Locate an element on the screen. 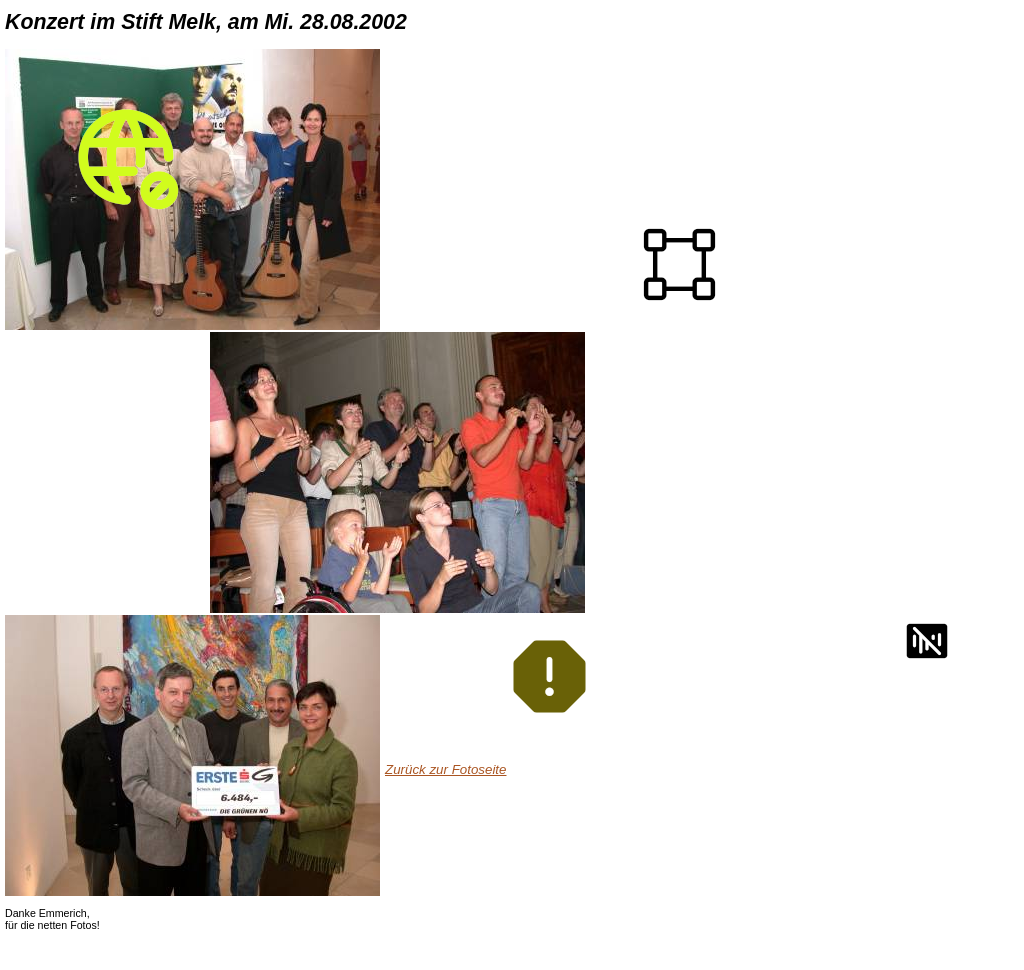 This screenshot has height=970, width=1024. select or resize an object's boundaries is located at coordinates (679, 264).